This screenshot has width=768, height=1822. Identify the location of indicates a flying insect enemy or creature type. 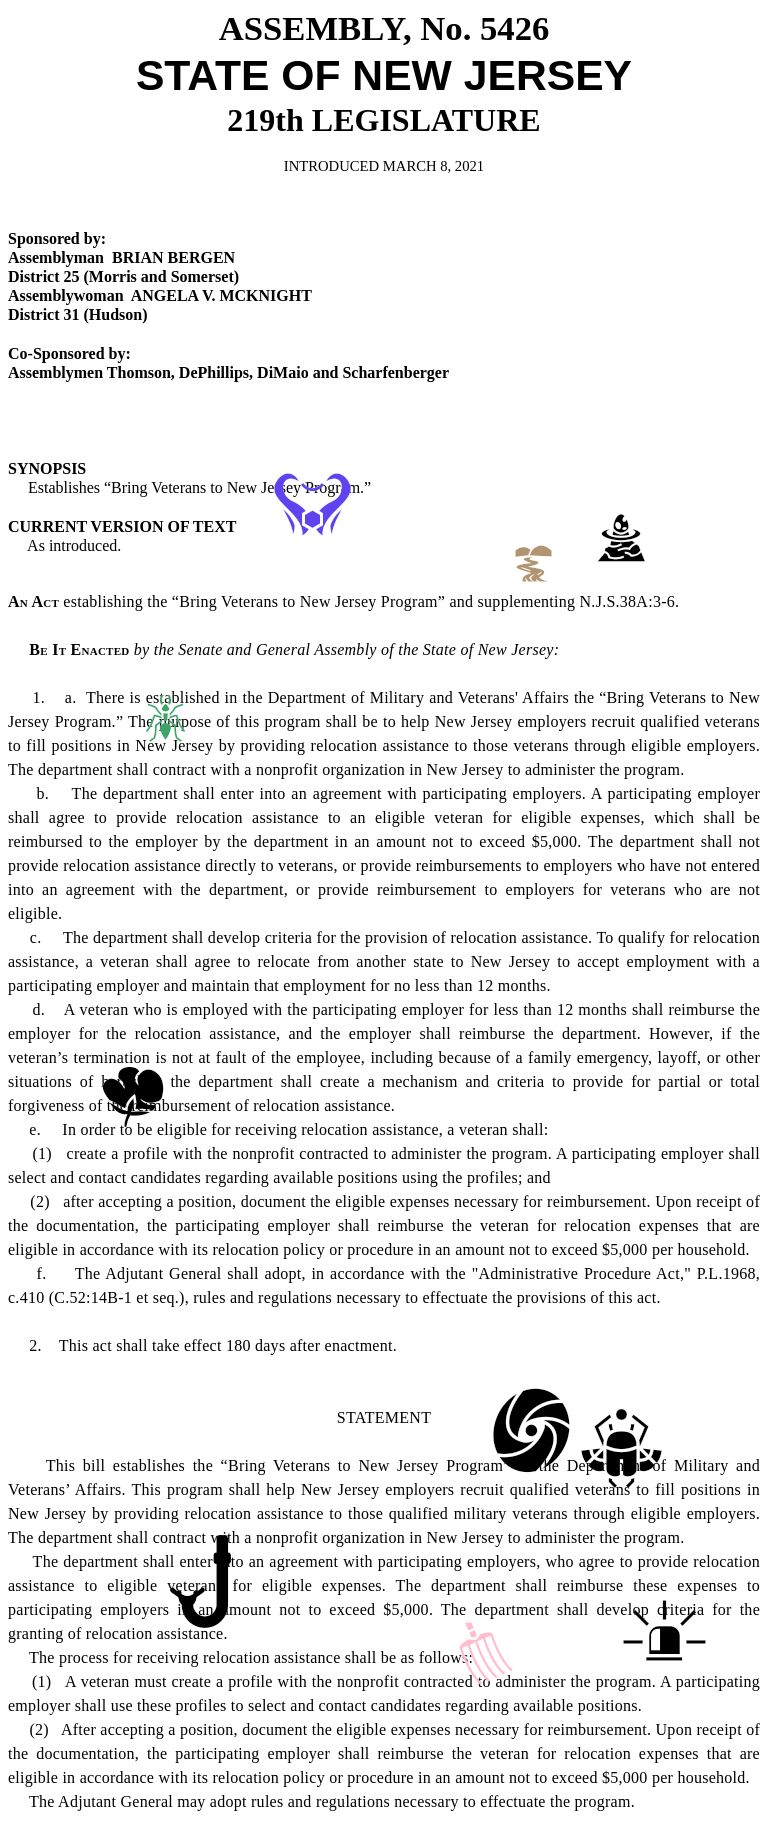
(621, 1448).